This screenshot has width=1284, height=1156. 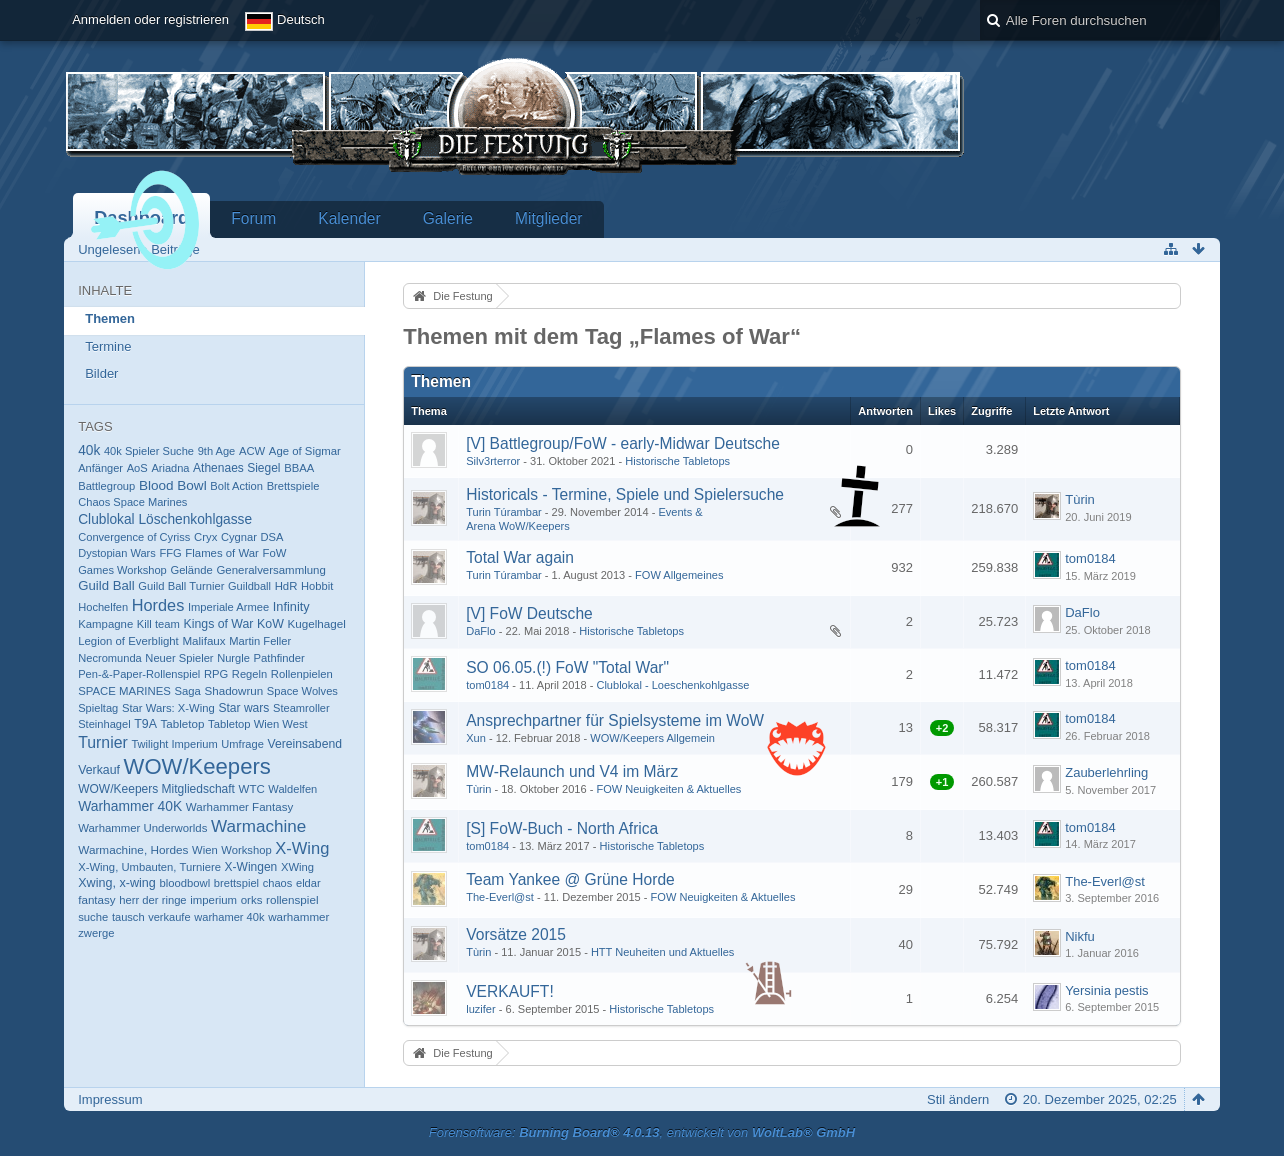 What do you see at coordinates (770, 980) in the screenshot?
I see `set tempo or timing for music playback` at bounding box center [770, 980].